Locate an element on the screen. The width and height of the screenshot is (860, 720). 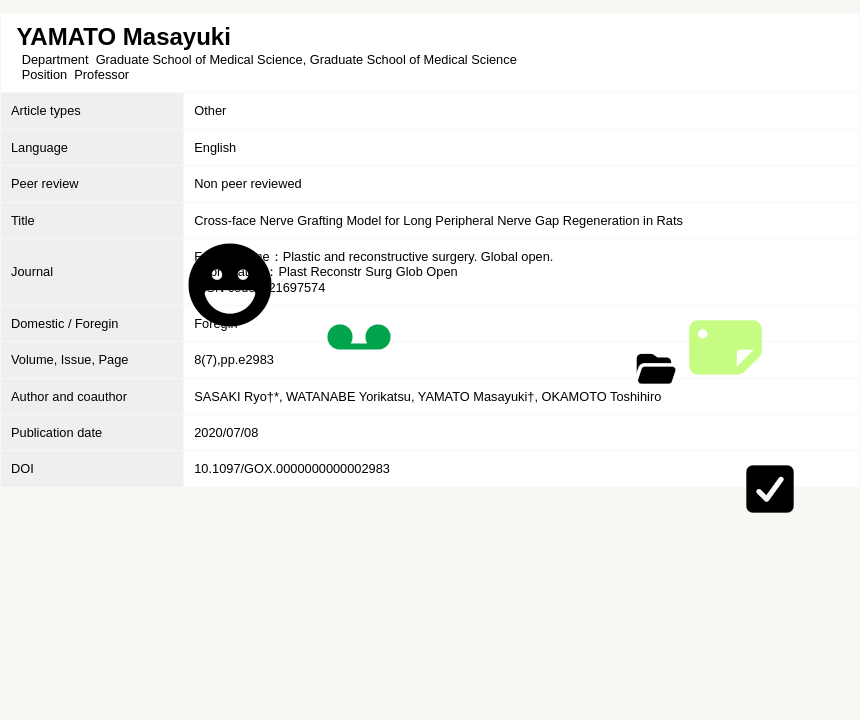
react with laughter to a post or message is located at coordinates (230, 285).